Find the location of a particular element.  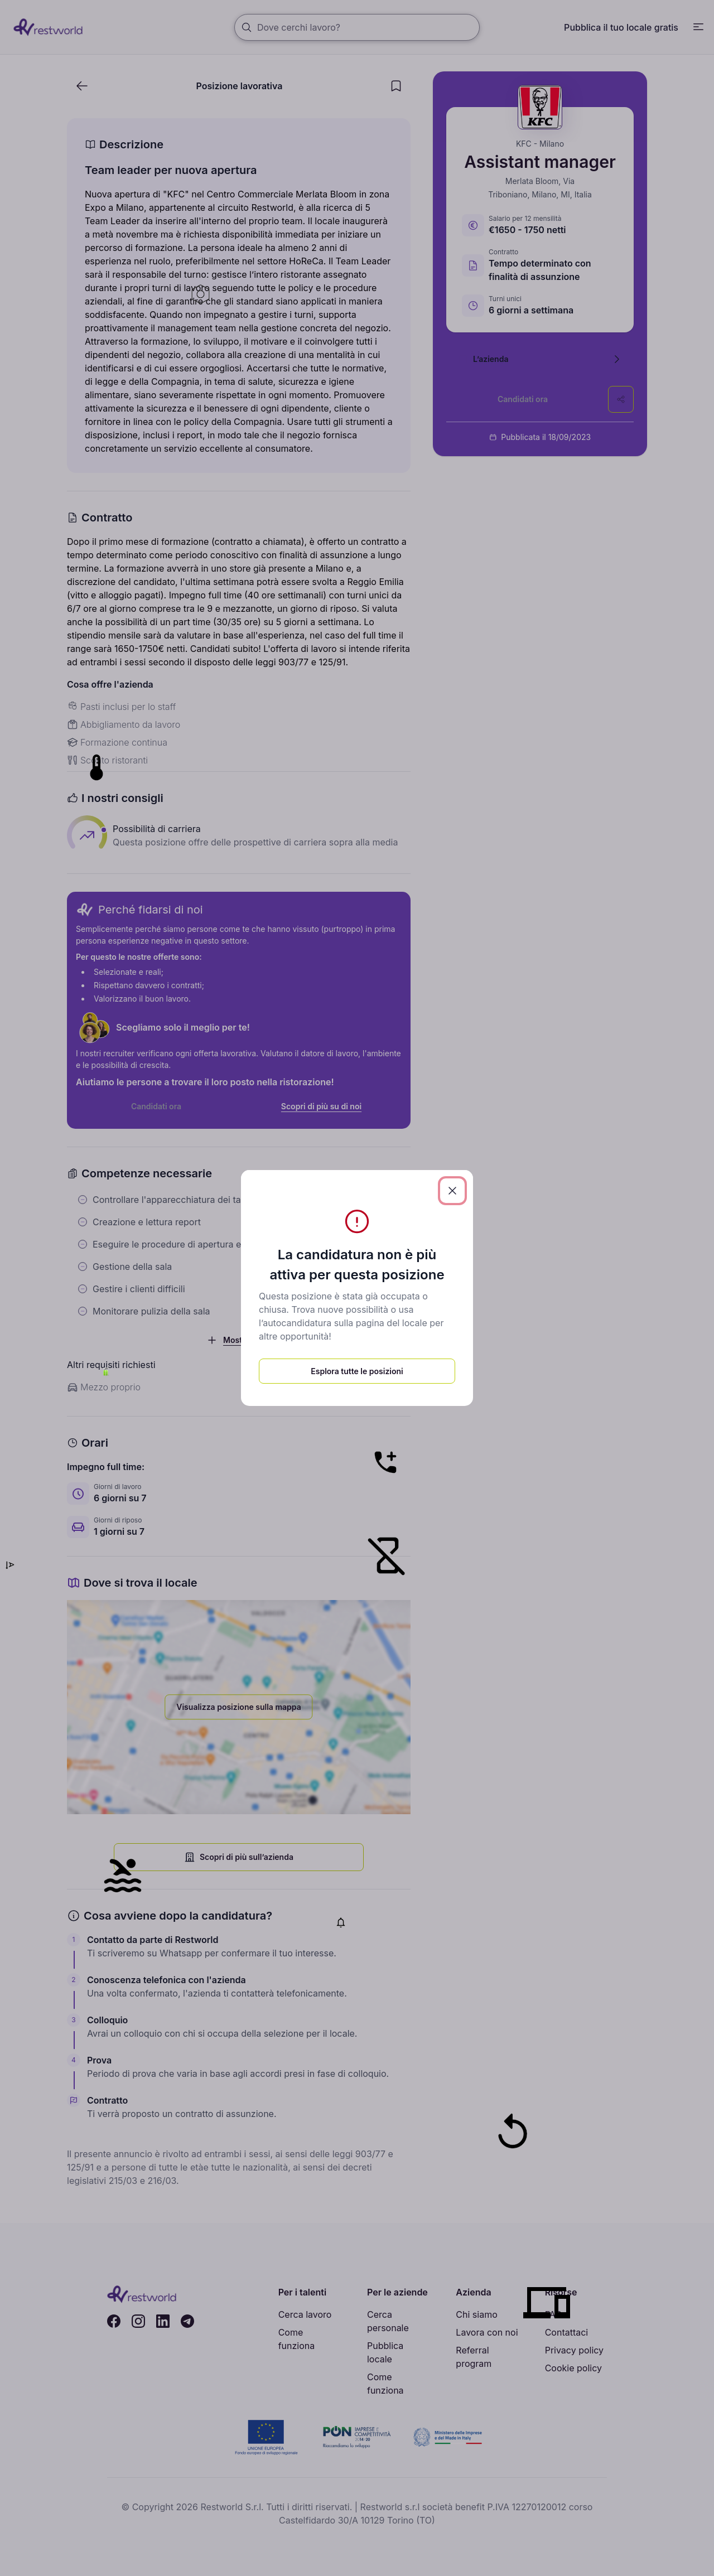

rotate text direction downward is located at coordinates (9, 1565).